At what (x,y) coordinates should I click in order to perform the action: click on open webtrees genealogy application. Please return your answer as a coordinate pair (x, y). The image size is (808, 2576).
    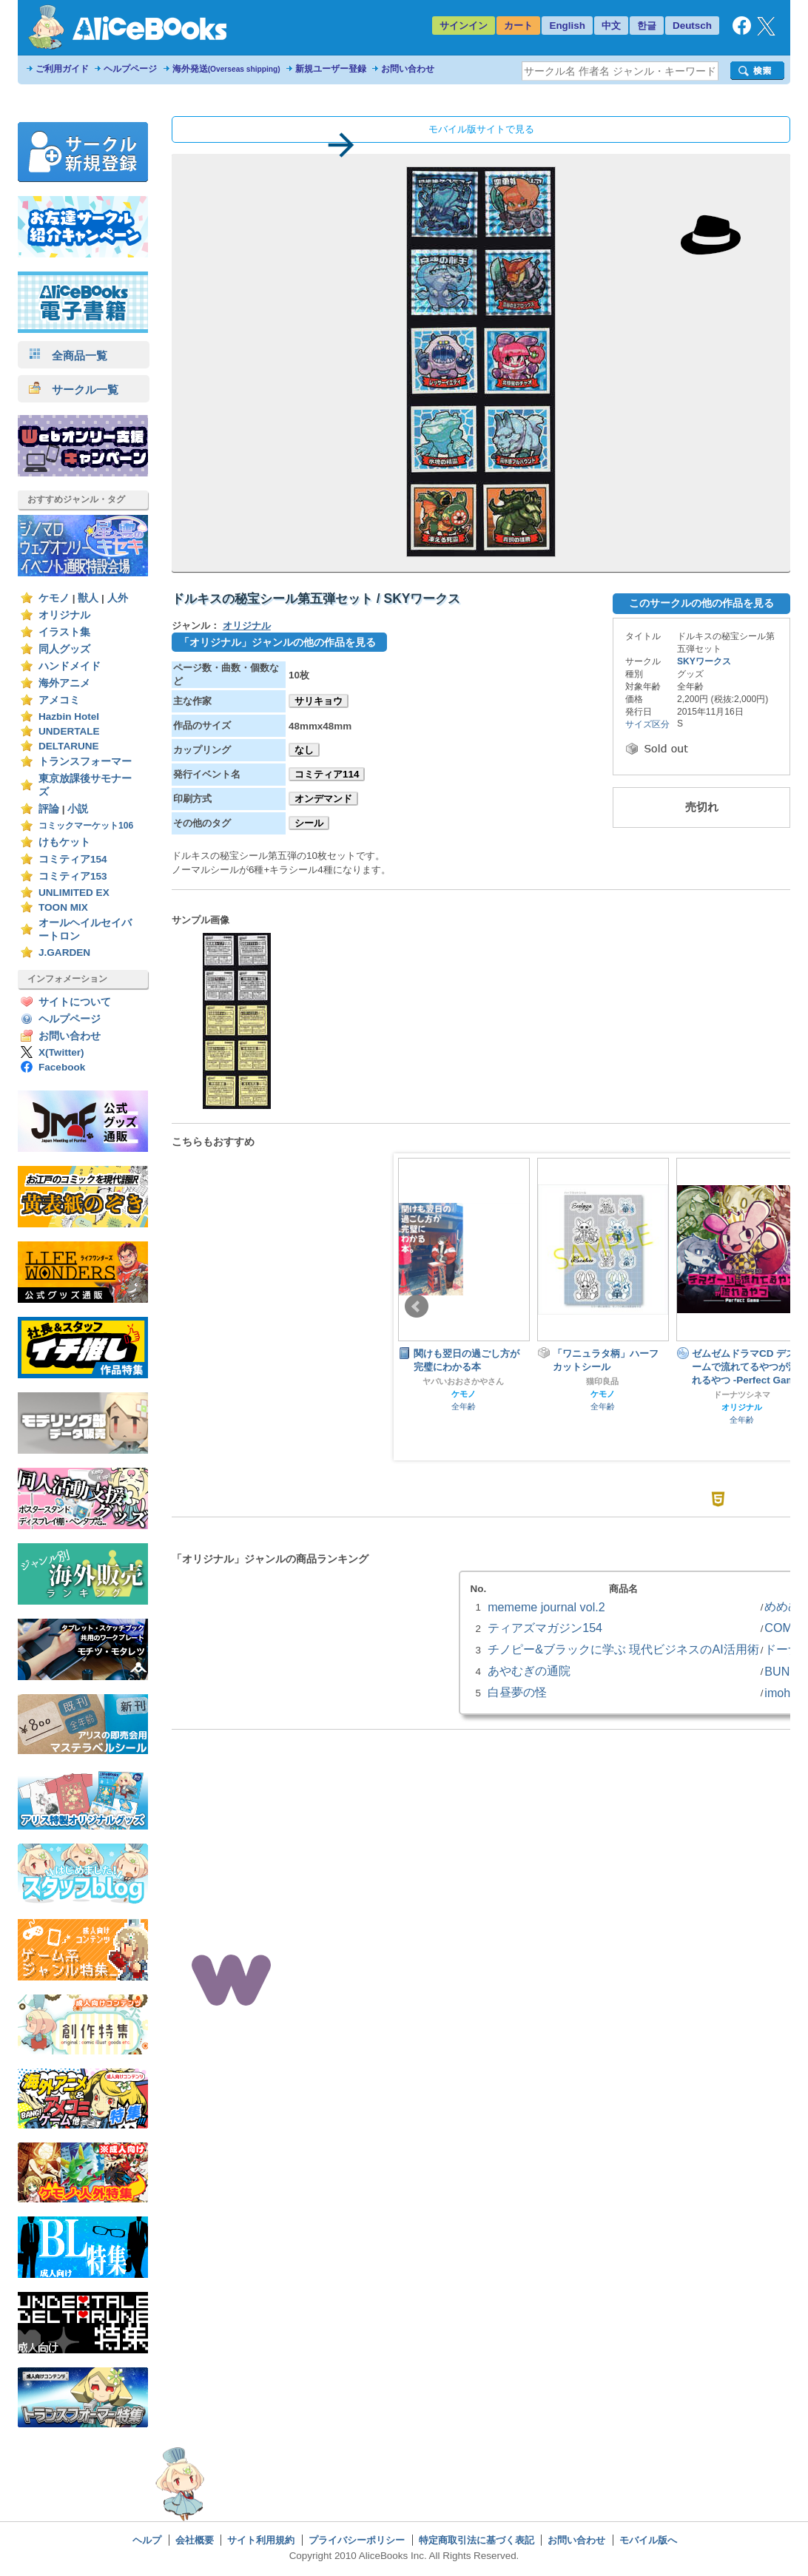
    Looking at the image, I should click on (231, 1980).